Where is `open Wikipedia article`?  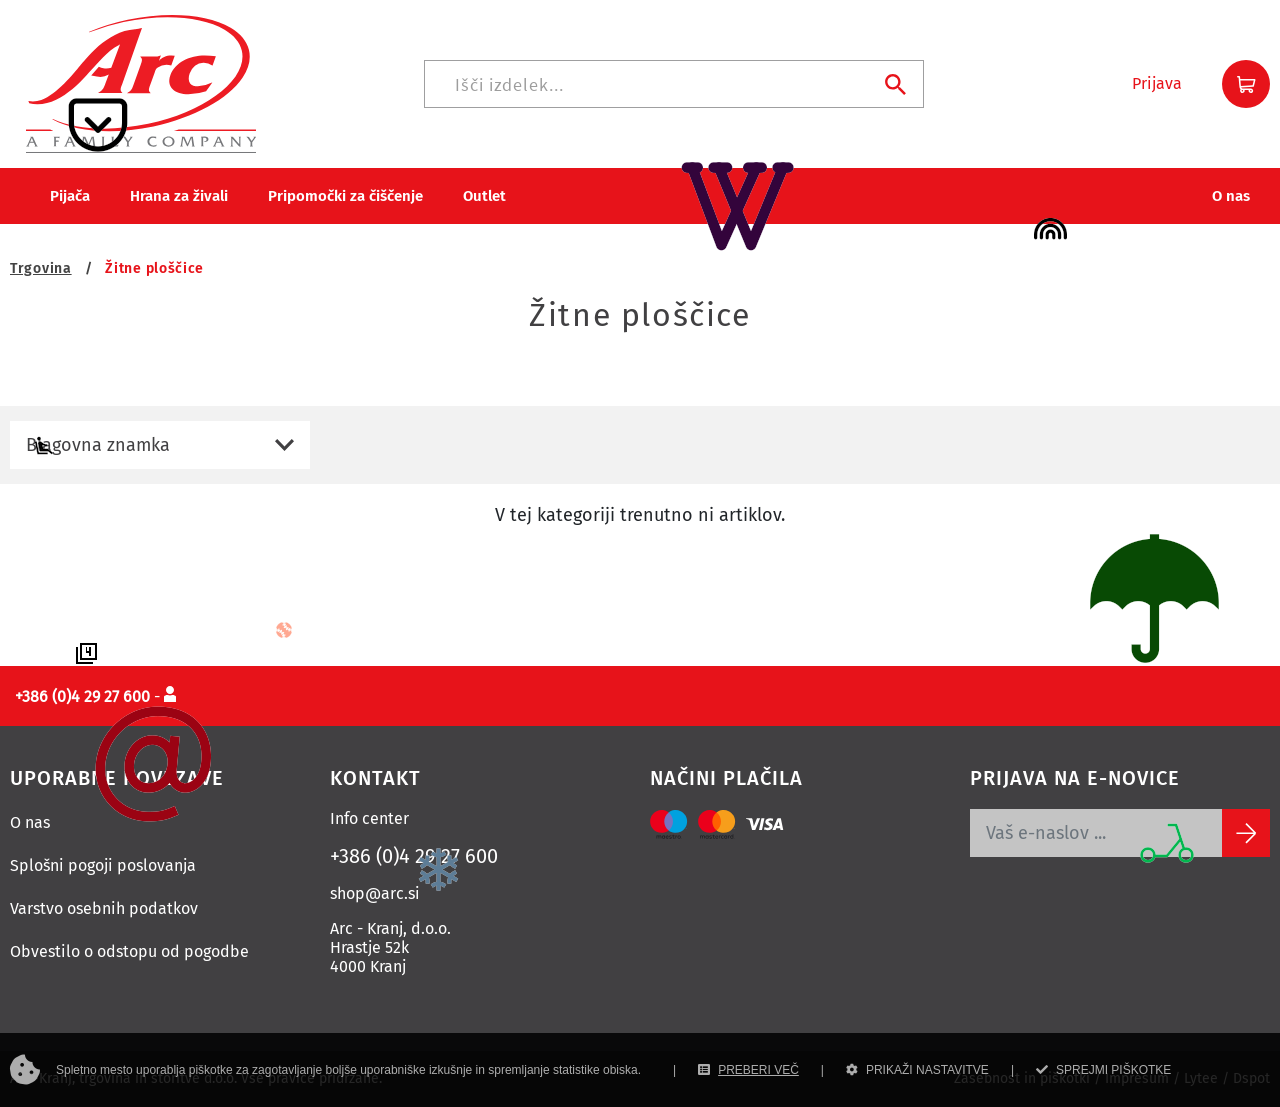
open Wikipedia article is located at coordinates (735, 205).